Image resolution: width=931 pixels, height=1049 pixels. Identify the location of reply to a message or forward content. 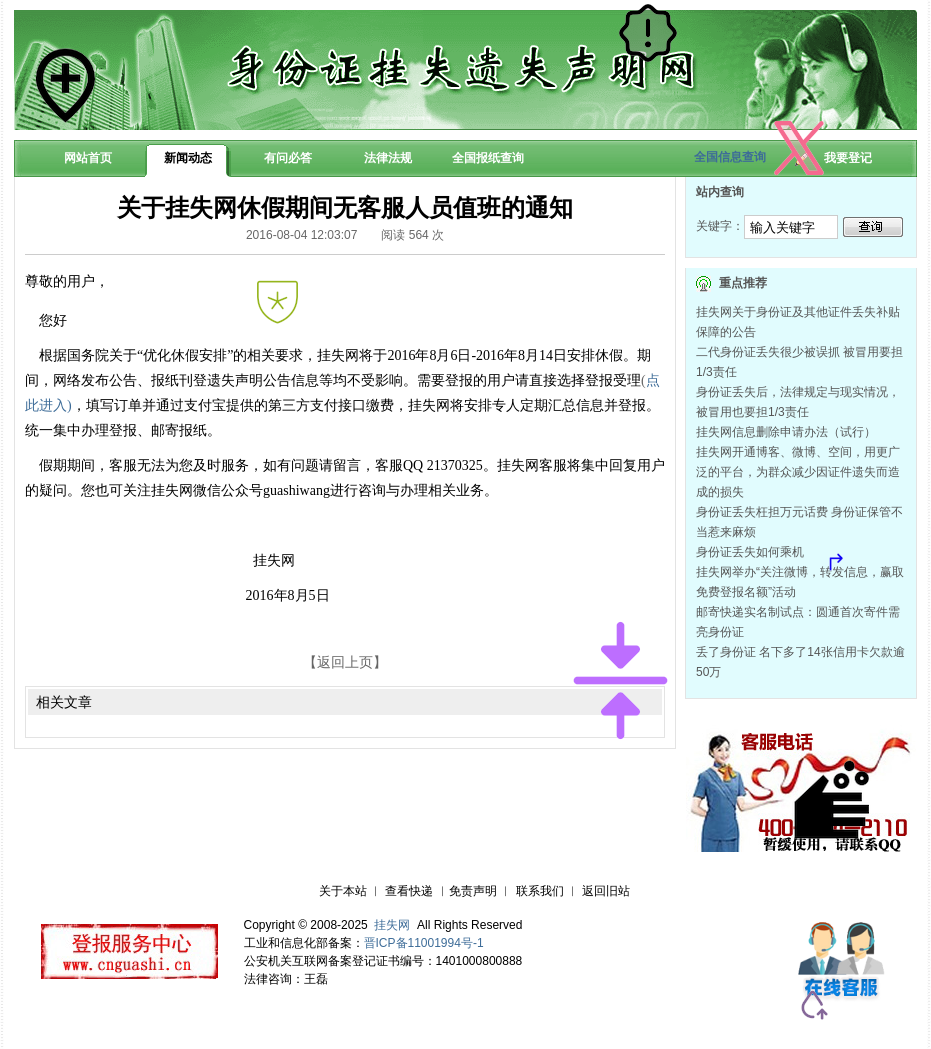
(835, 562).